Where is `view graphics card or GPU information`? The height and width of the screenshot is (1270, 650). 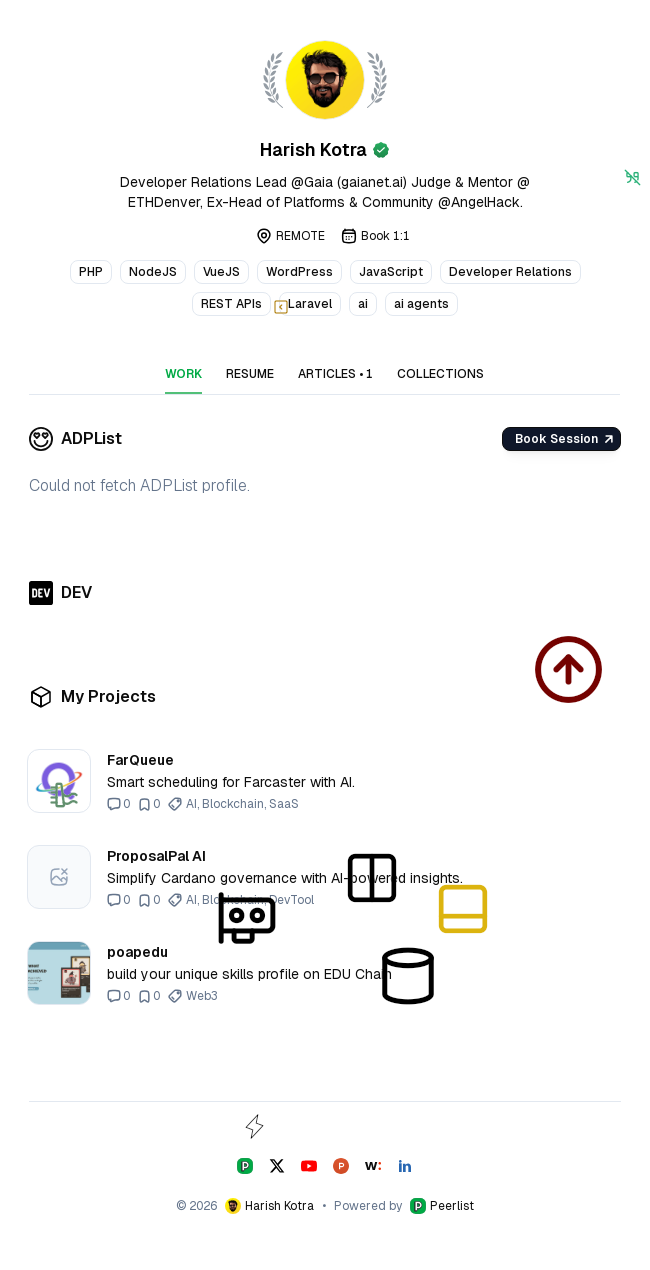 view graphics card or GPU information is located at coordinates (247, 918).